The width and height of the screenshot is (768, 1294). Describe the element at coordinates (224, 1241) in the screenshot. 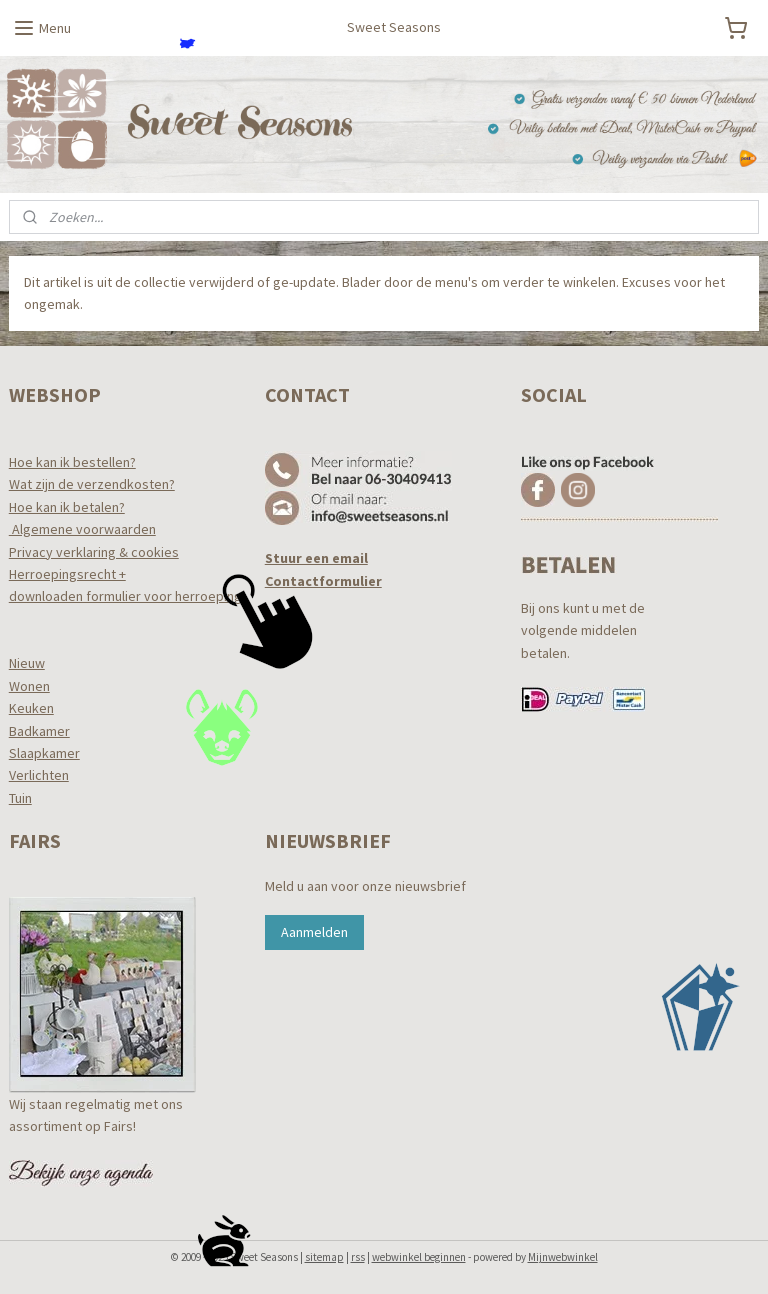

I see `indicates rabbit or bunny-related content` at that location.